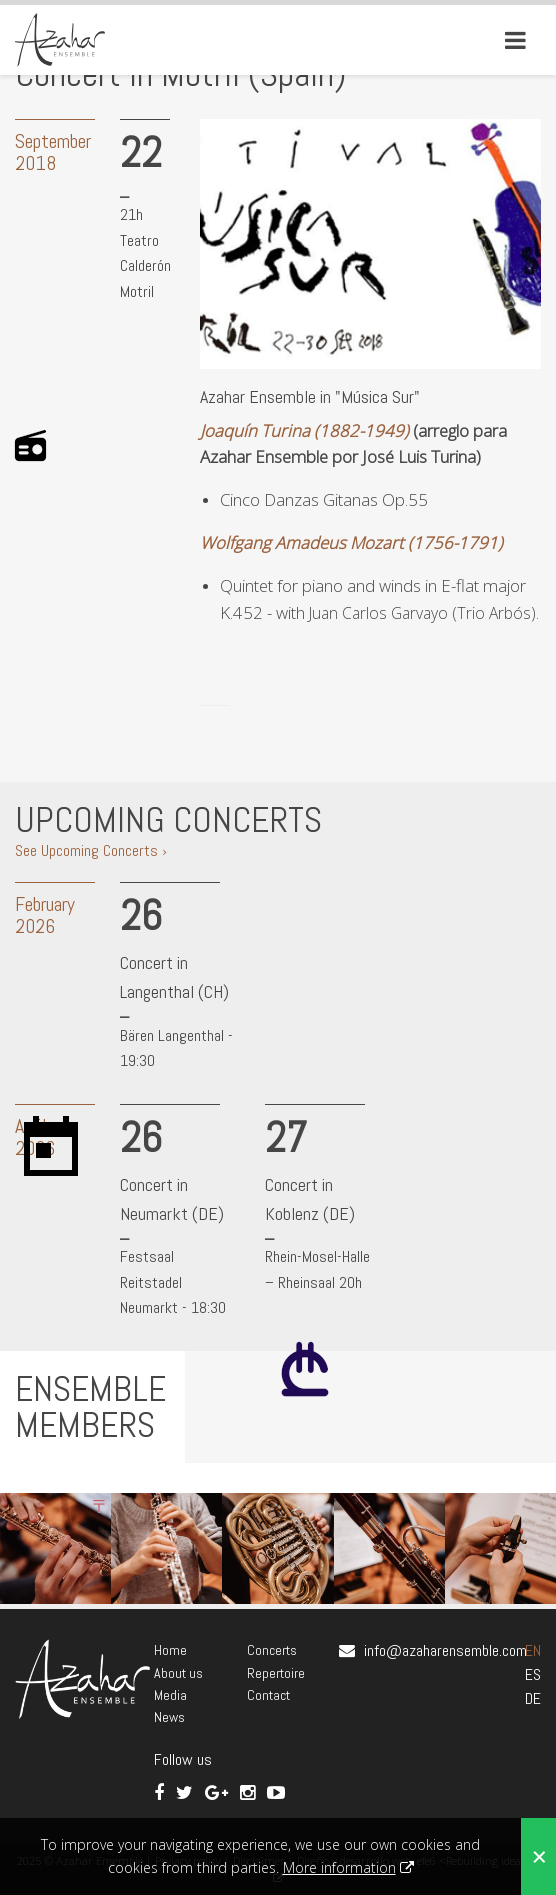 This screenshot has width=556, height=1895. Describe the element at coordinates (305, 1373) in the screenshot. I see `indicates Georgian lari currency` at that location.